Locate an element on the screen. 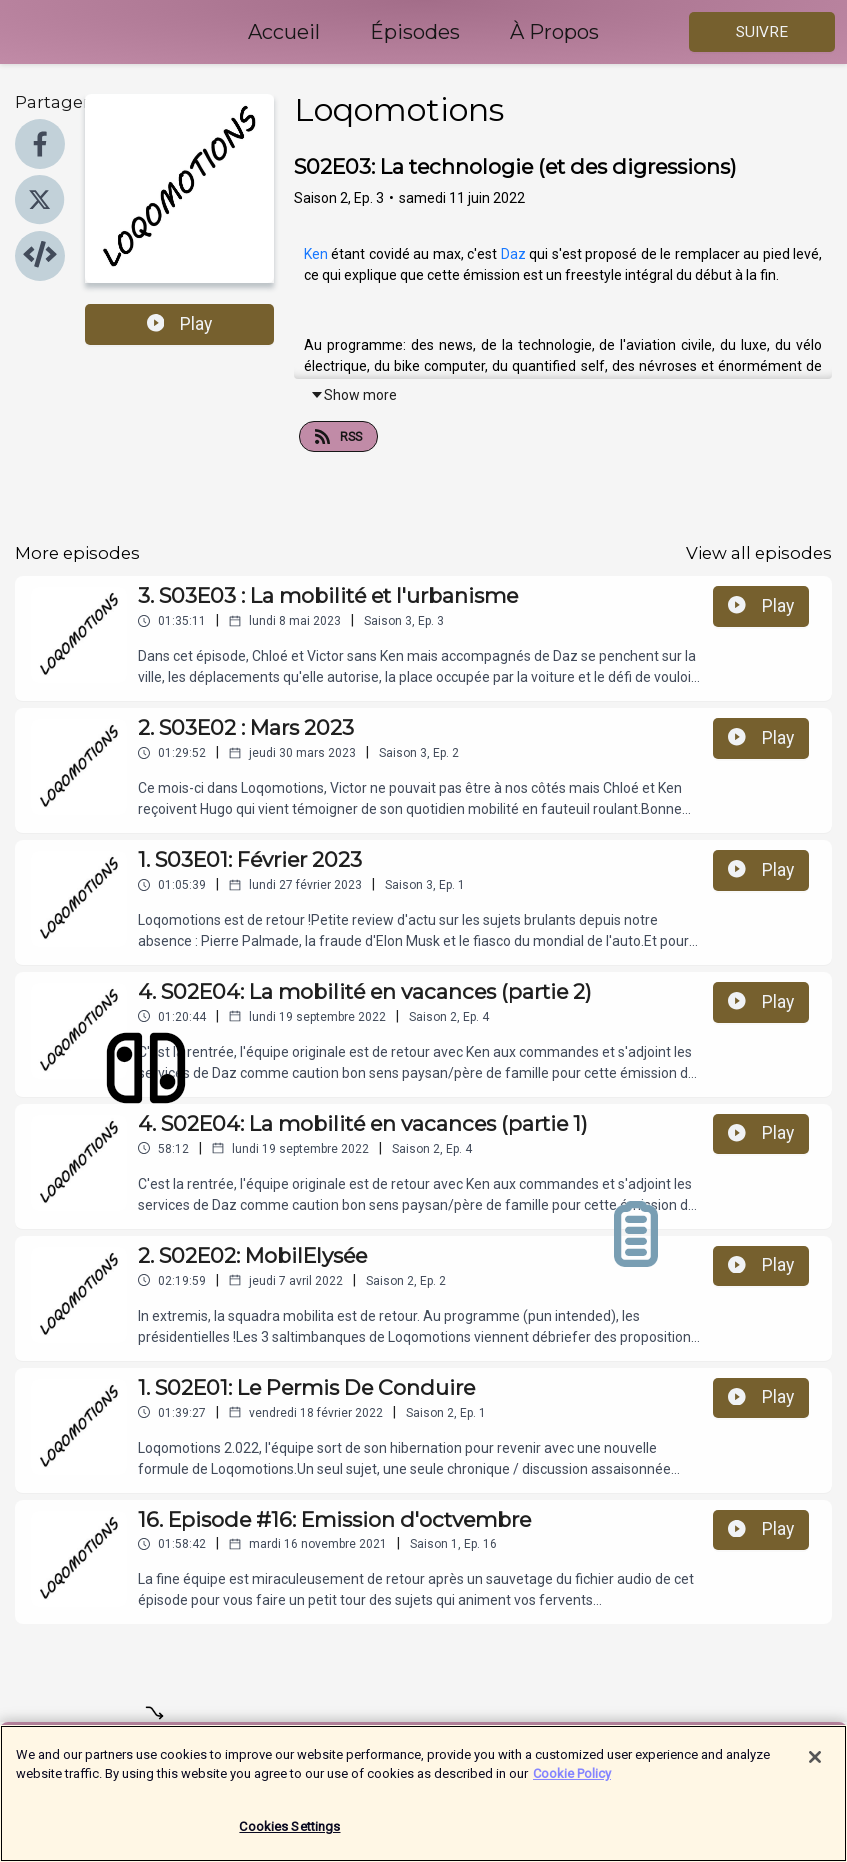 This screenshot has width=847, height=1862. indicates high battery level is located at coordinates (636, 1234).